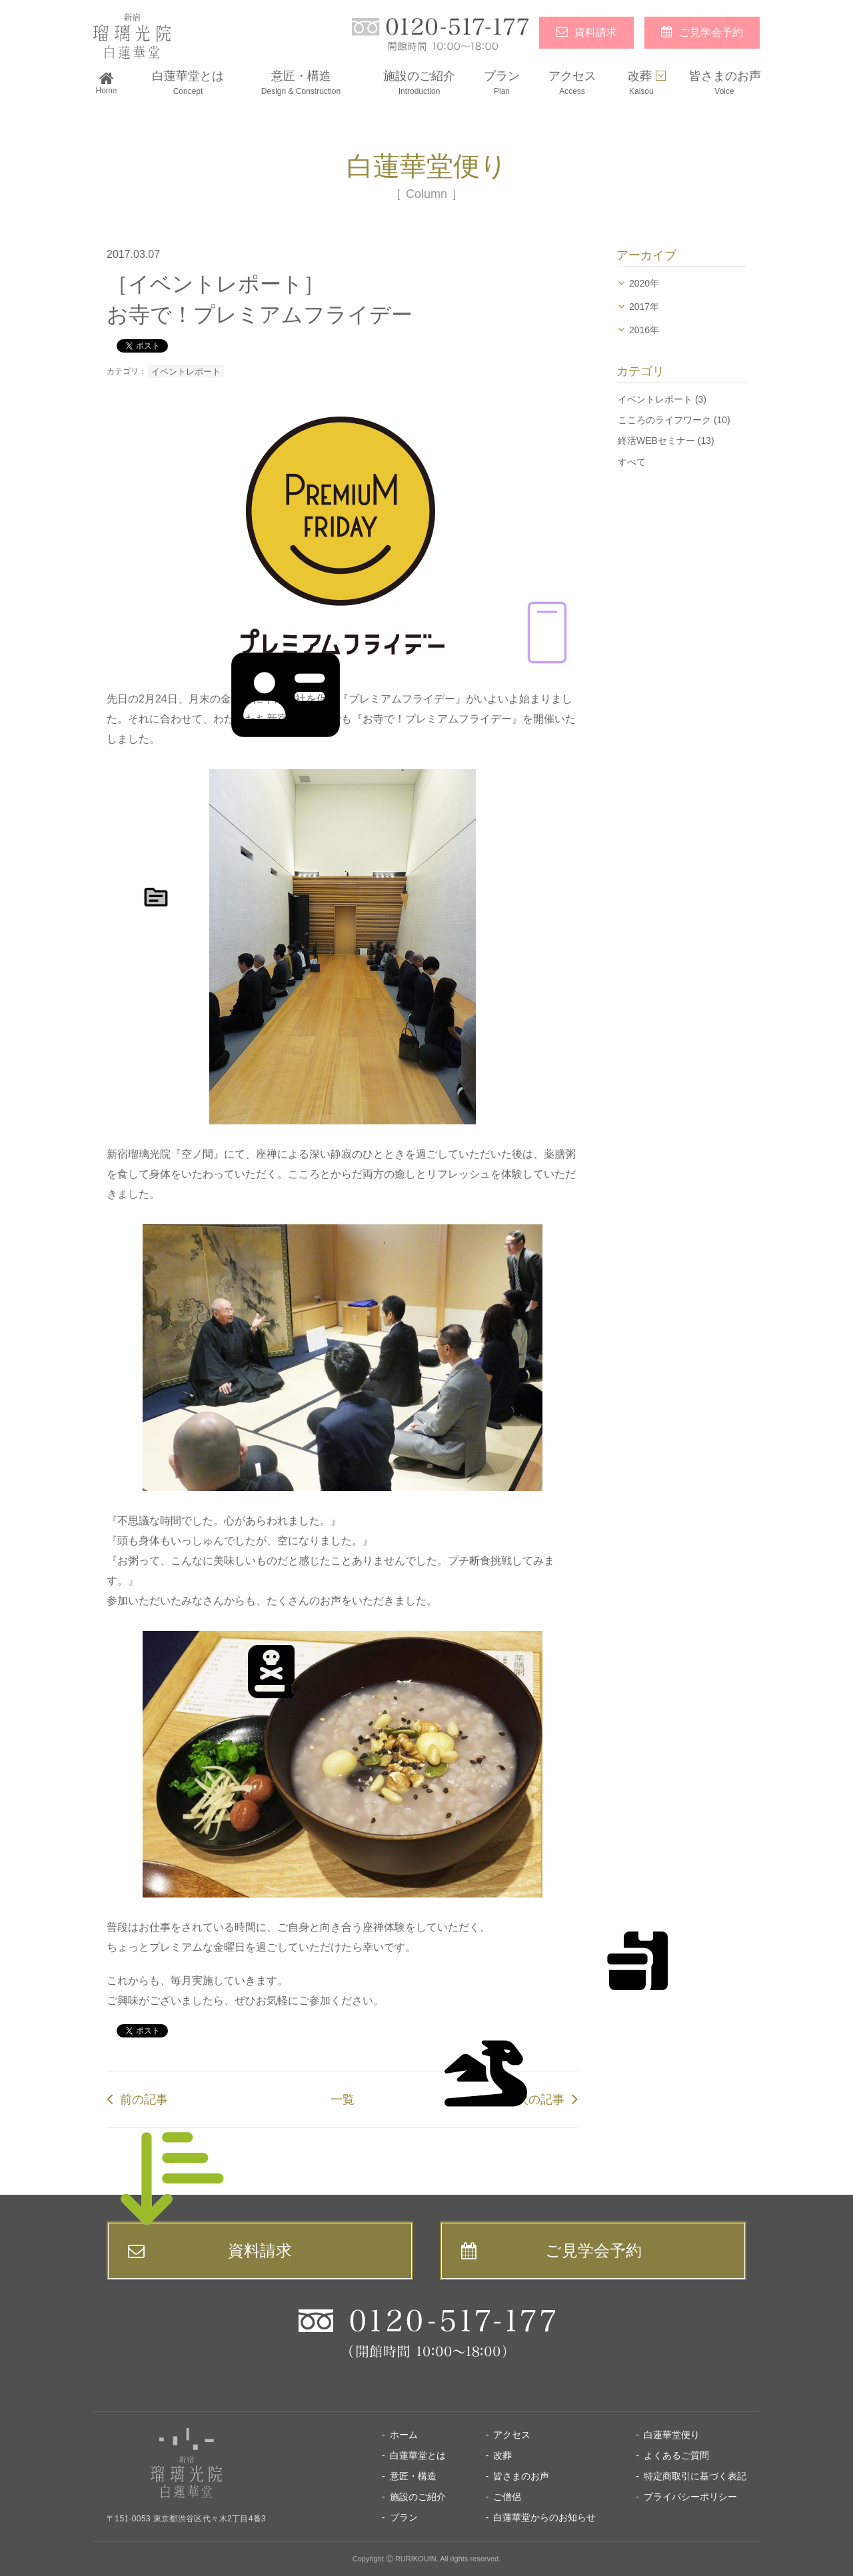 This screenshot has width=853, height=2576. Describe the element at coordinates (638, 1961) in the screenshot. I see `view packing or shipping status` at that location.